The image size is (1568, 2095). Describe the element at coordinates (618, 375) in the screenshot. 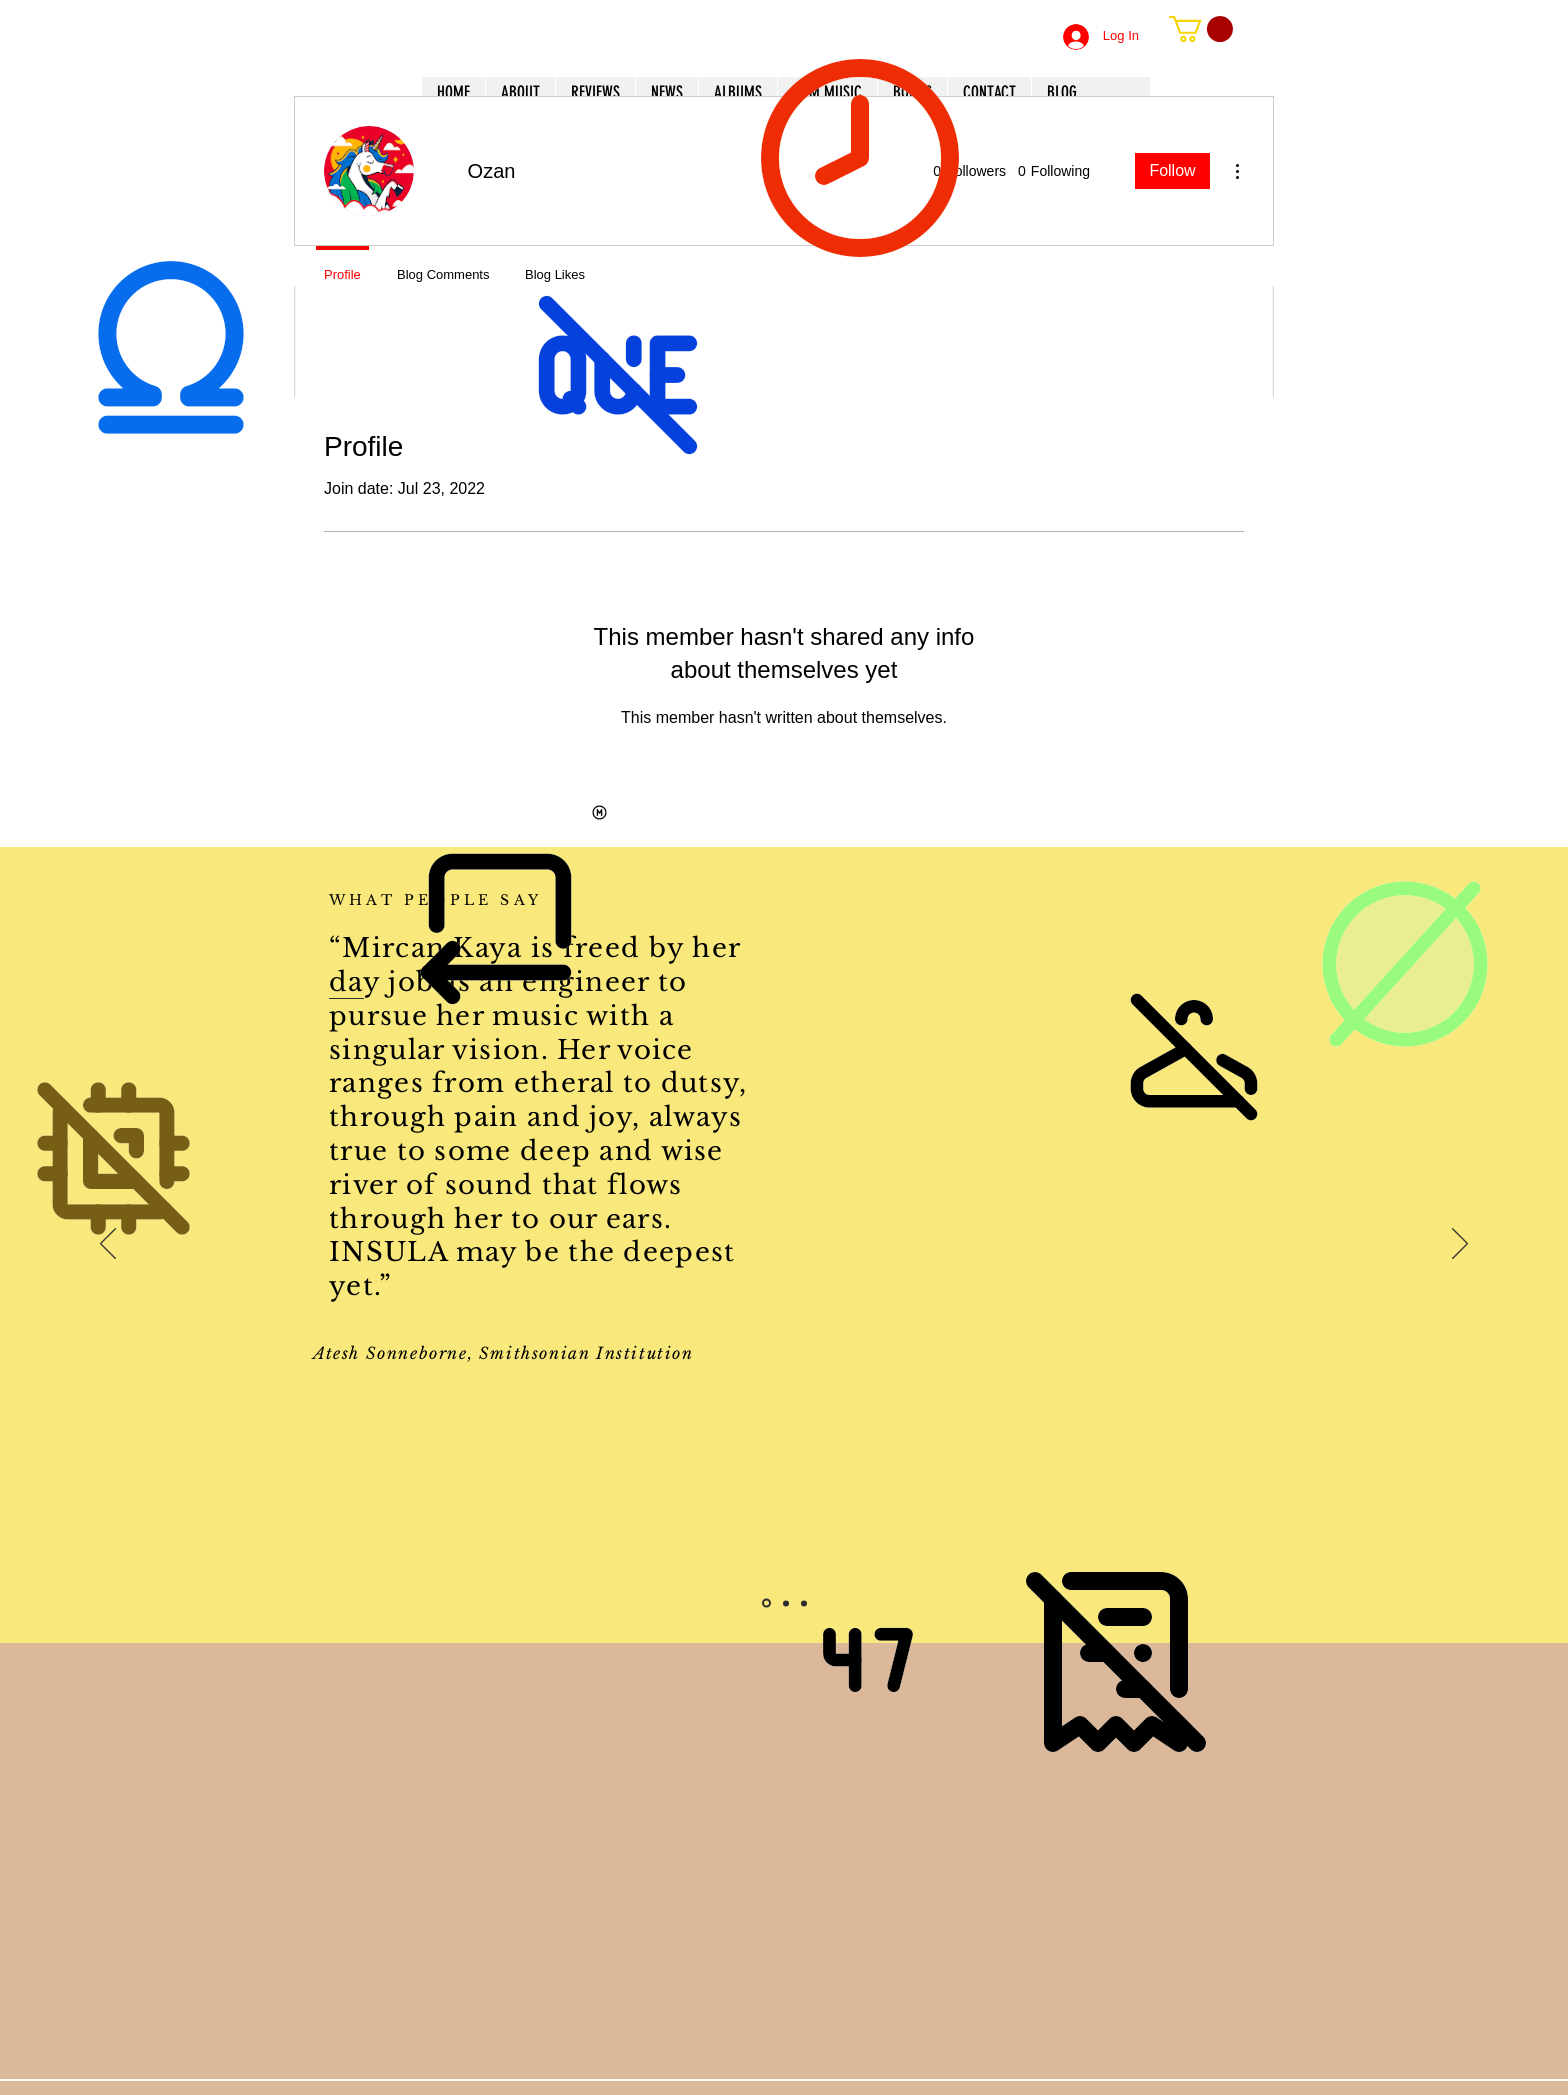

I see `disable HTTP request queue` at that location.